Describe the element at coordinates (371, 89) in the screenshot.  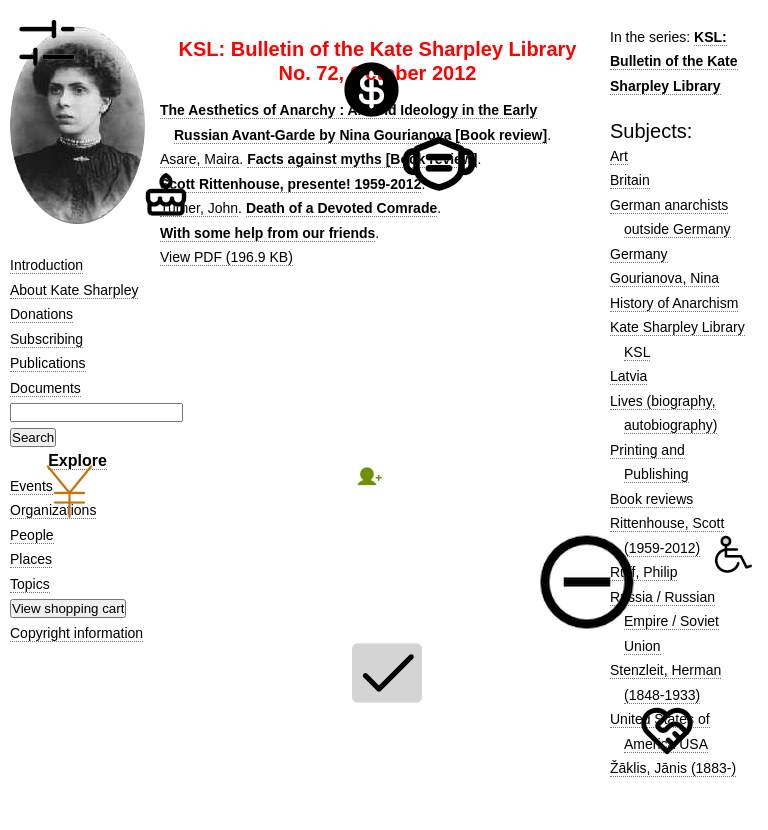
I see `view pricing or payment options` at that location.